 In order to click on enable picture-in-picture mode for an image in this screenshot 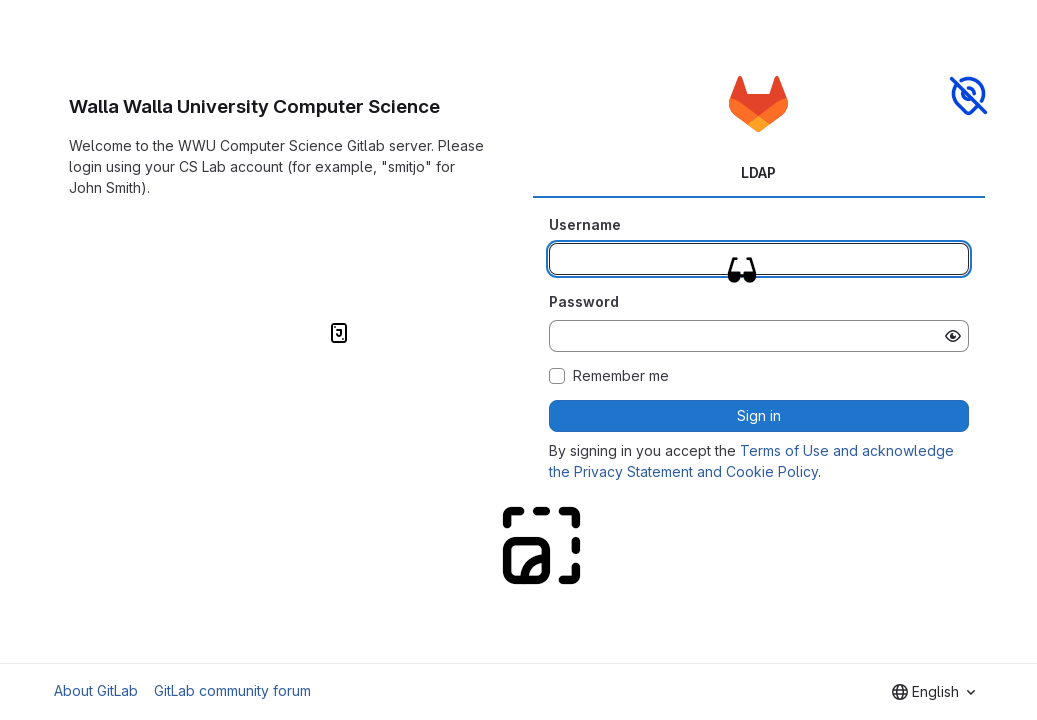, I will do `click(541, 545)`.